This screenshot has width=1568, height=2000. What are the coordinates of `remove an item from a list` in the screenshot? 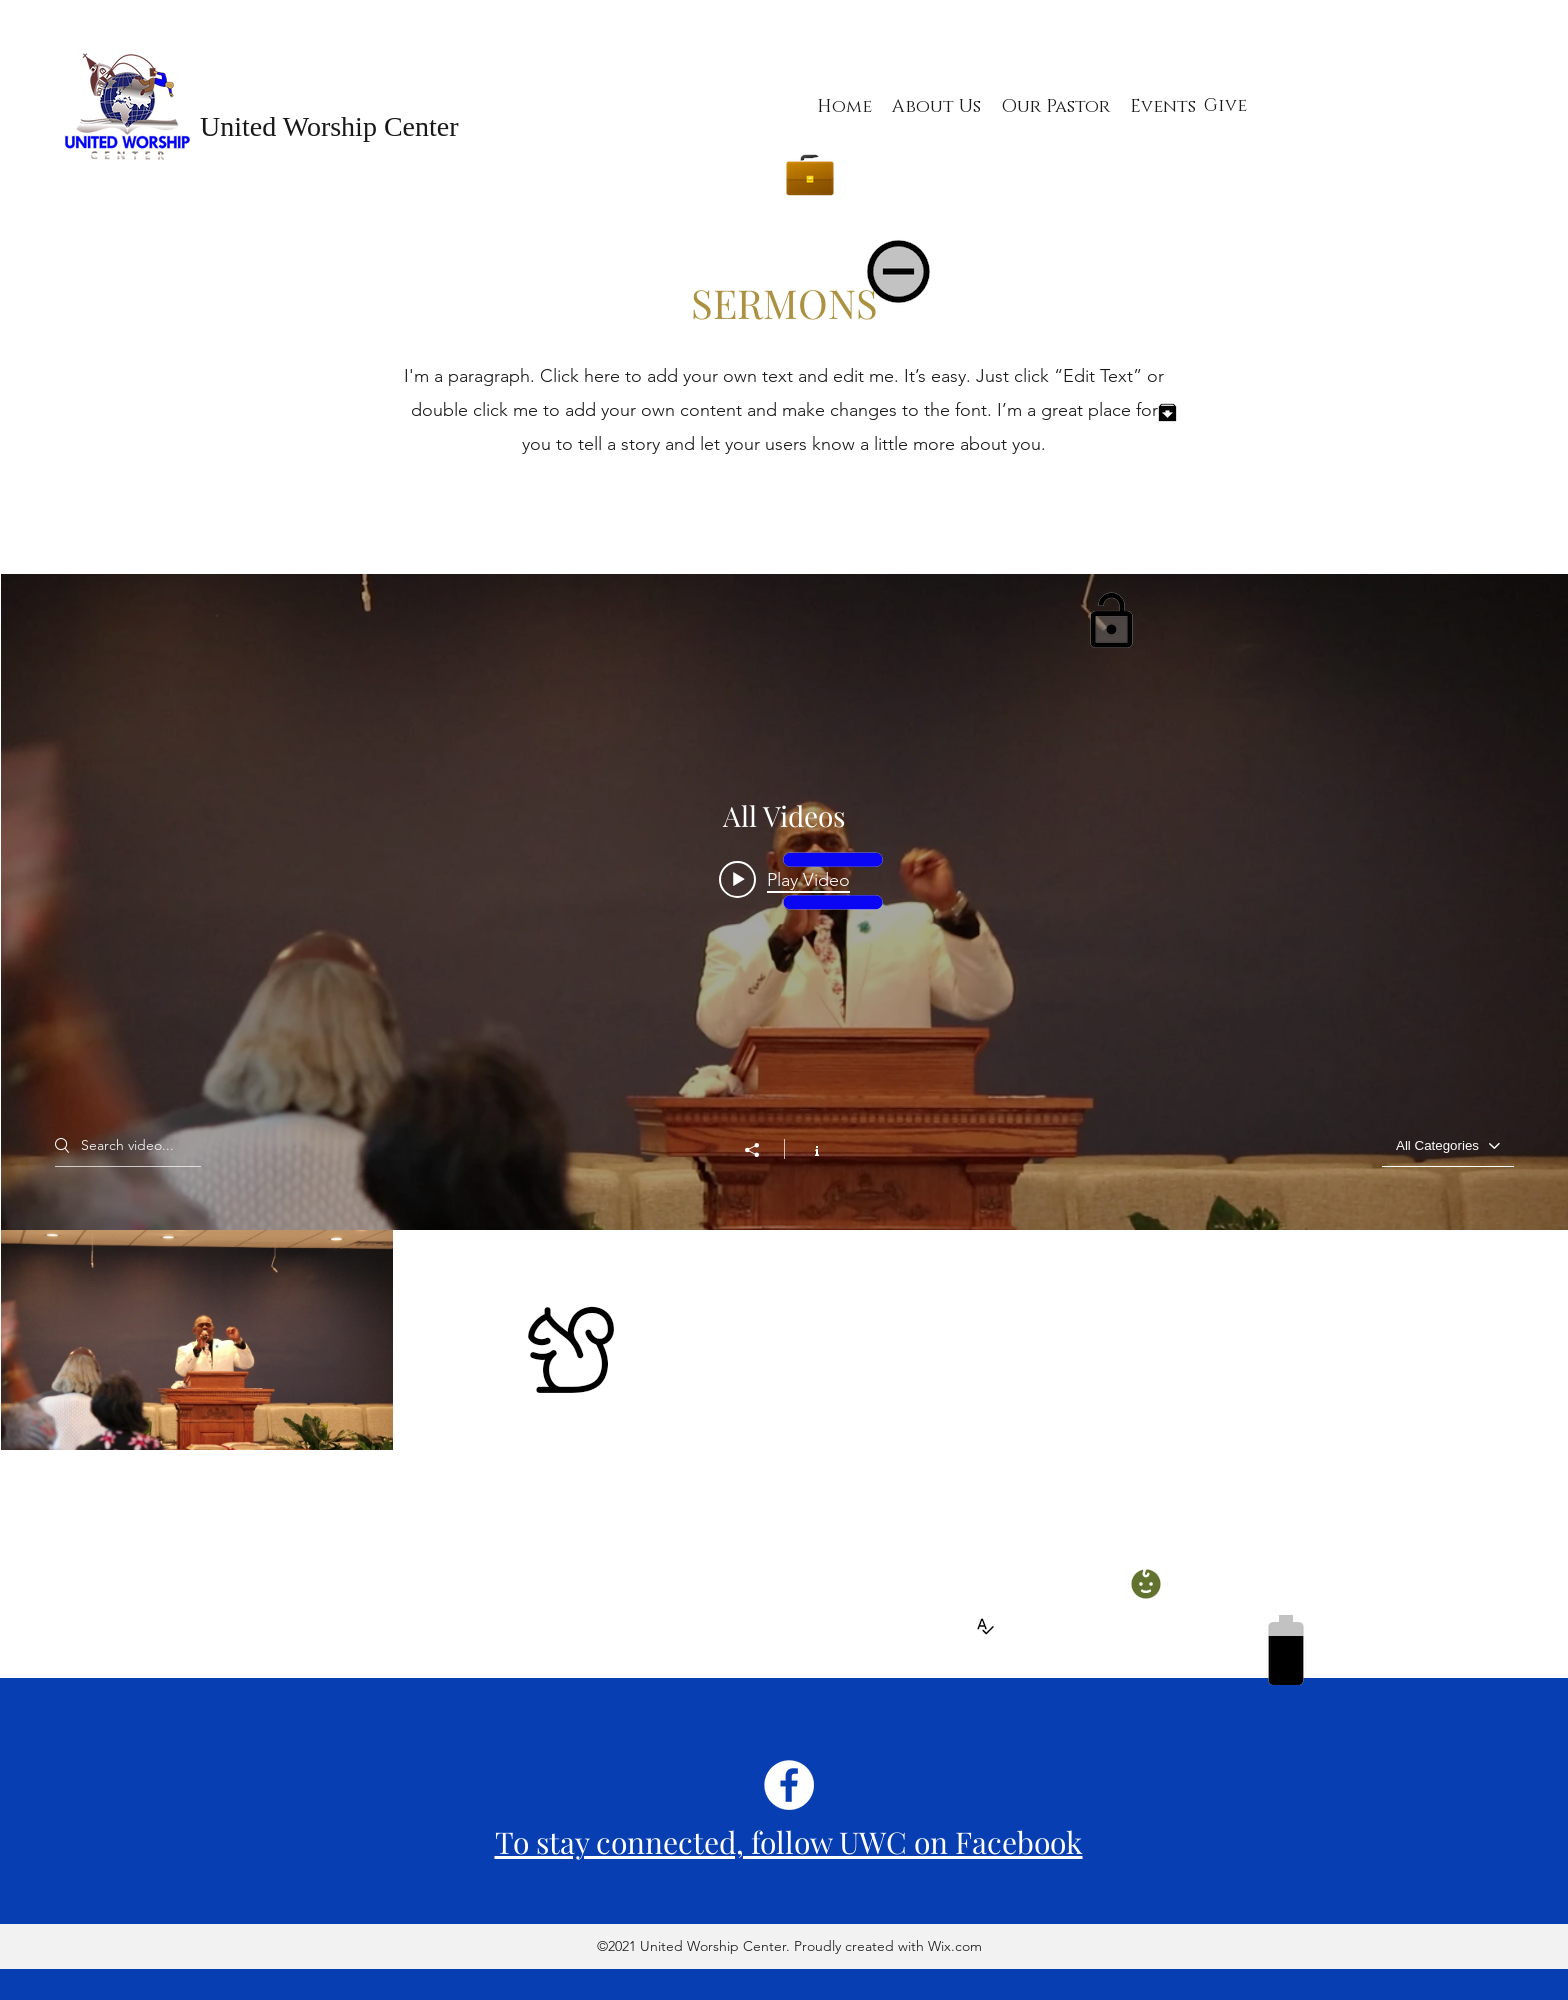 It's located at (898, 271).